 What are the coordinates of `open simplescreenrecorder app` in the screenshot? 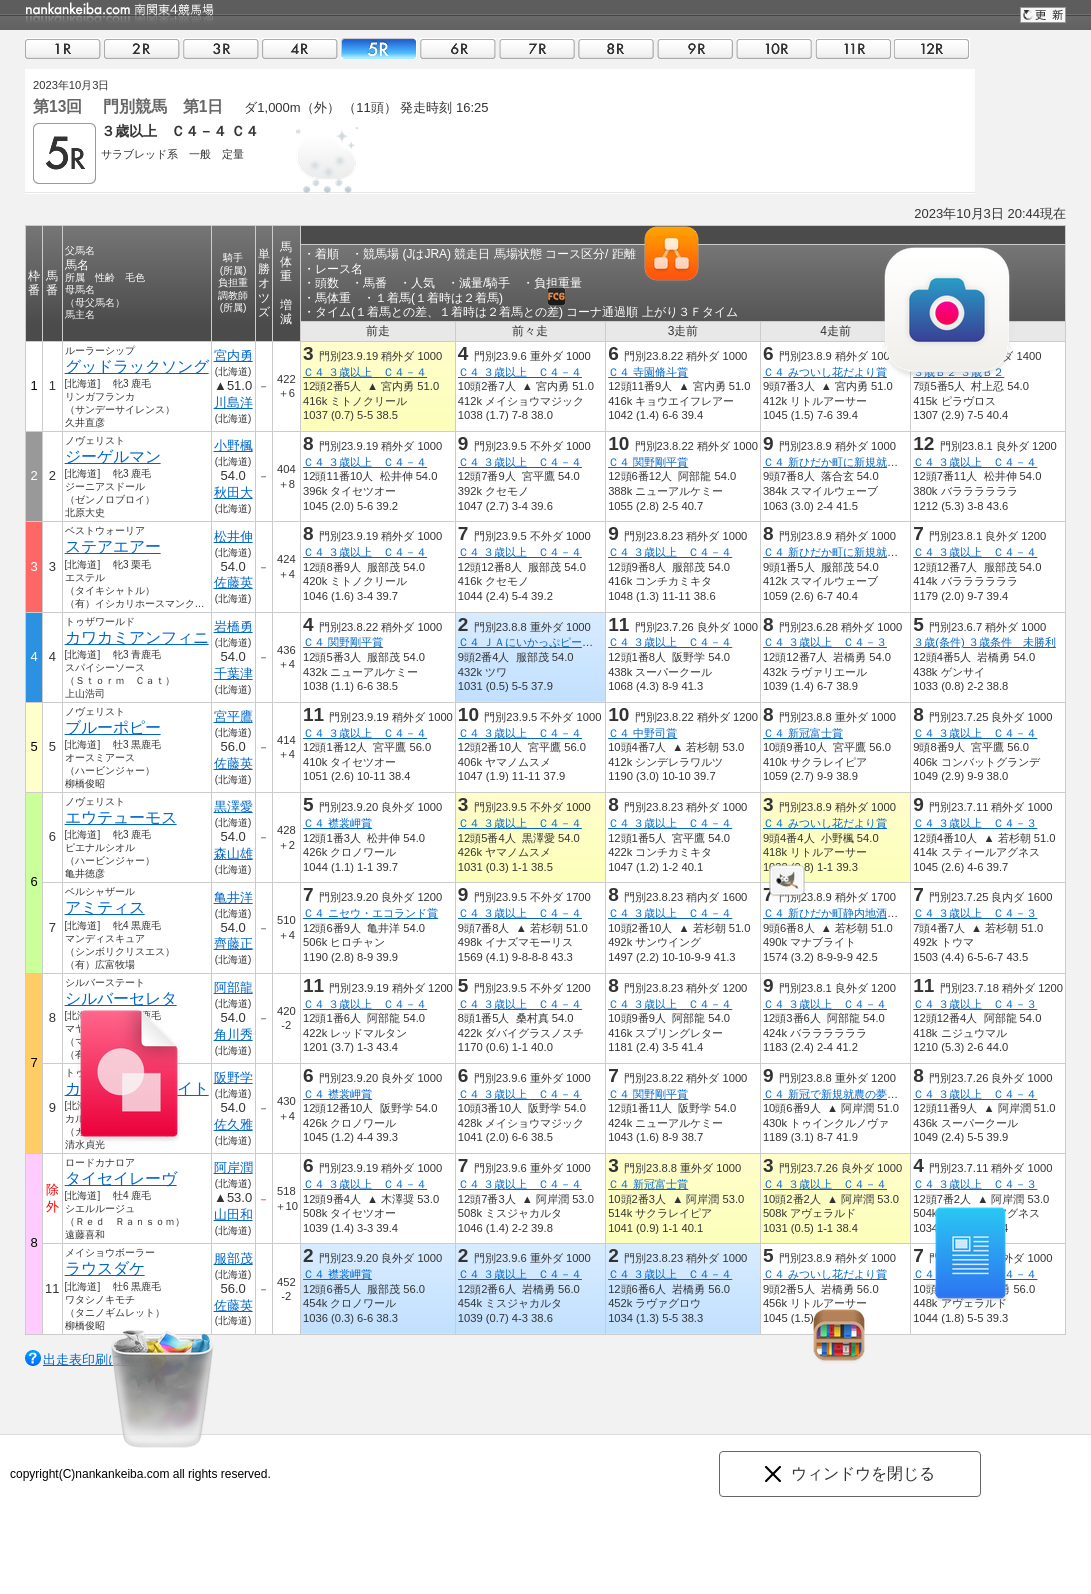 It's located at (947, 310).